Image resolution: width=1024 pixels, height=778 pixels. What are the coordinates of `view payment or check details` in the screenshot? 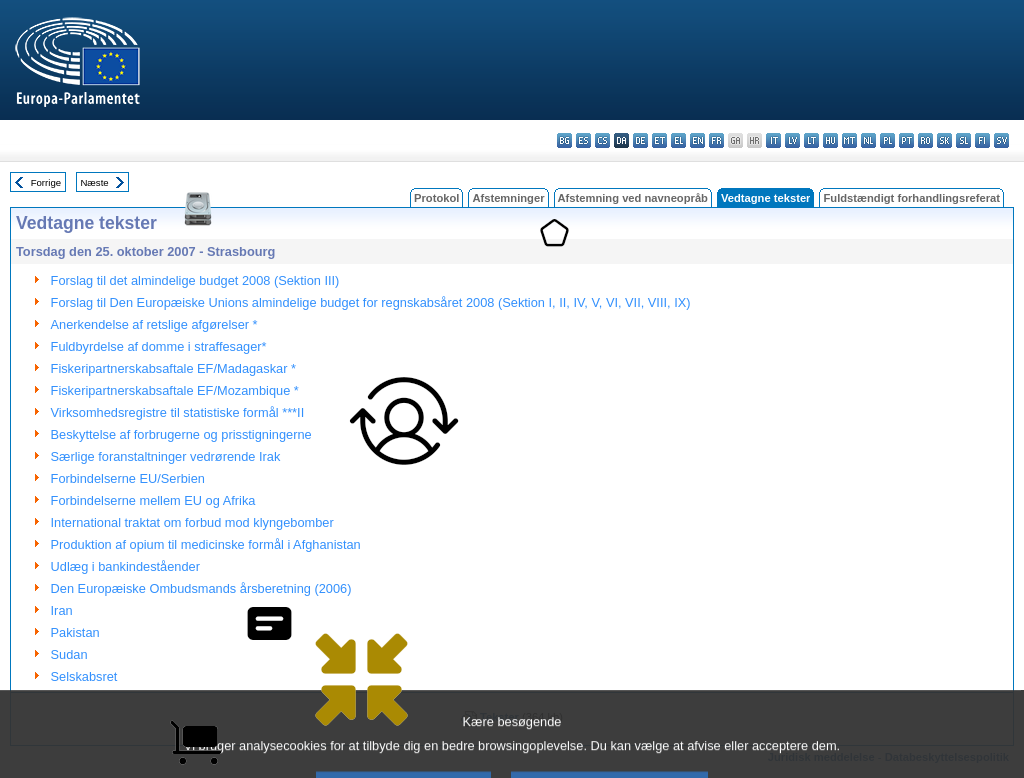 It's located at (269, 623).